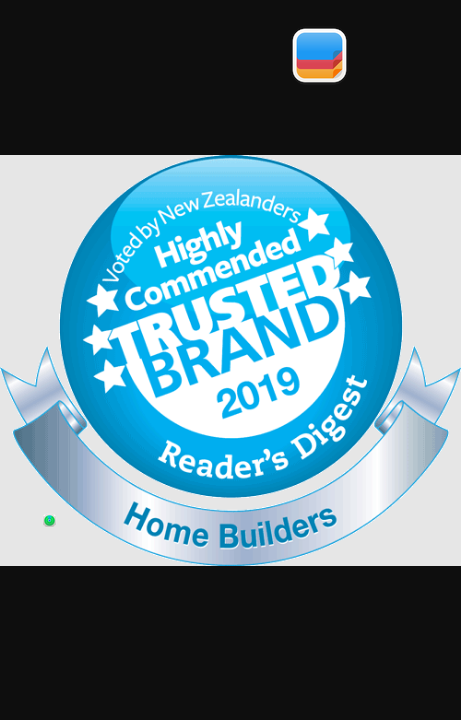 The width and height of the screenshot is (461, 720). What do you see at coordinates (49, 520) in the screenshot?
I see `open Find My app to locate devices or people` at bounding box center [49, 520].